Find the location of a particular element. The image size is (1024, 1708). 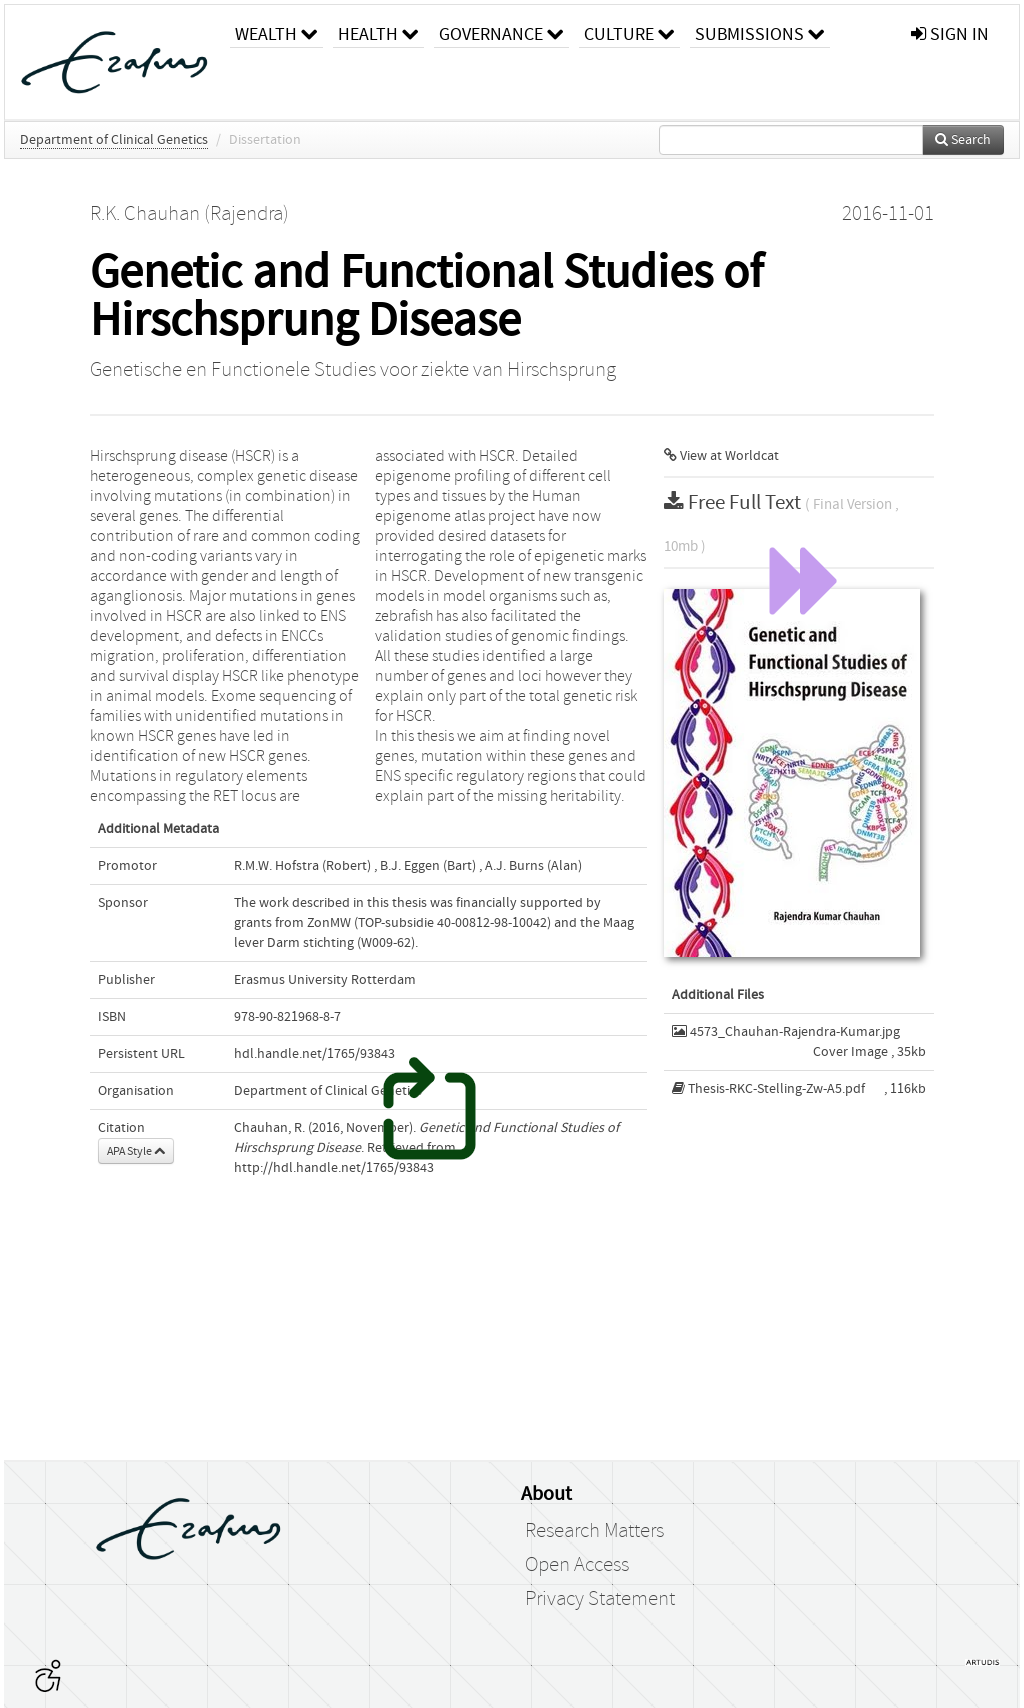

skip forward or fast forward is located at coordinates (800, 581).